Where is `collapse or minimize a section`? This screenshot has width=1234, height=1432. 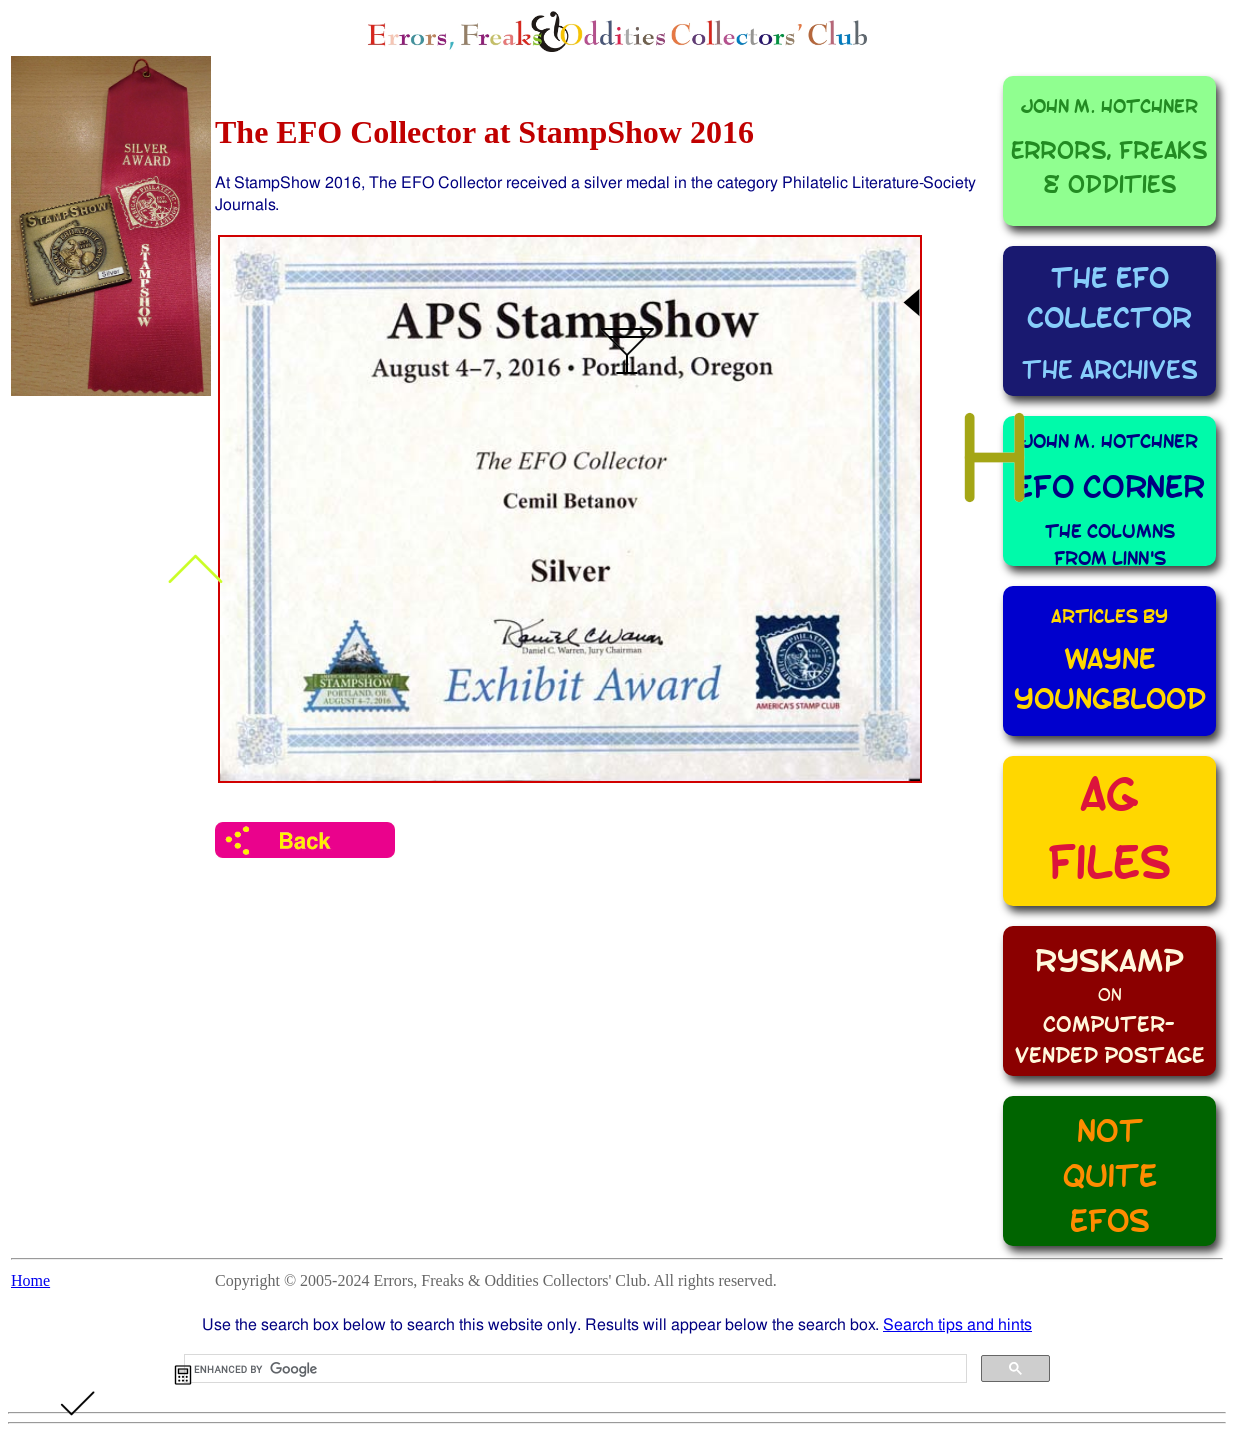 collapse or minimize a section is located at coordinates (195, 584).